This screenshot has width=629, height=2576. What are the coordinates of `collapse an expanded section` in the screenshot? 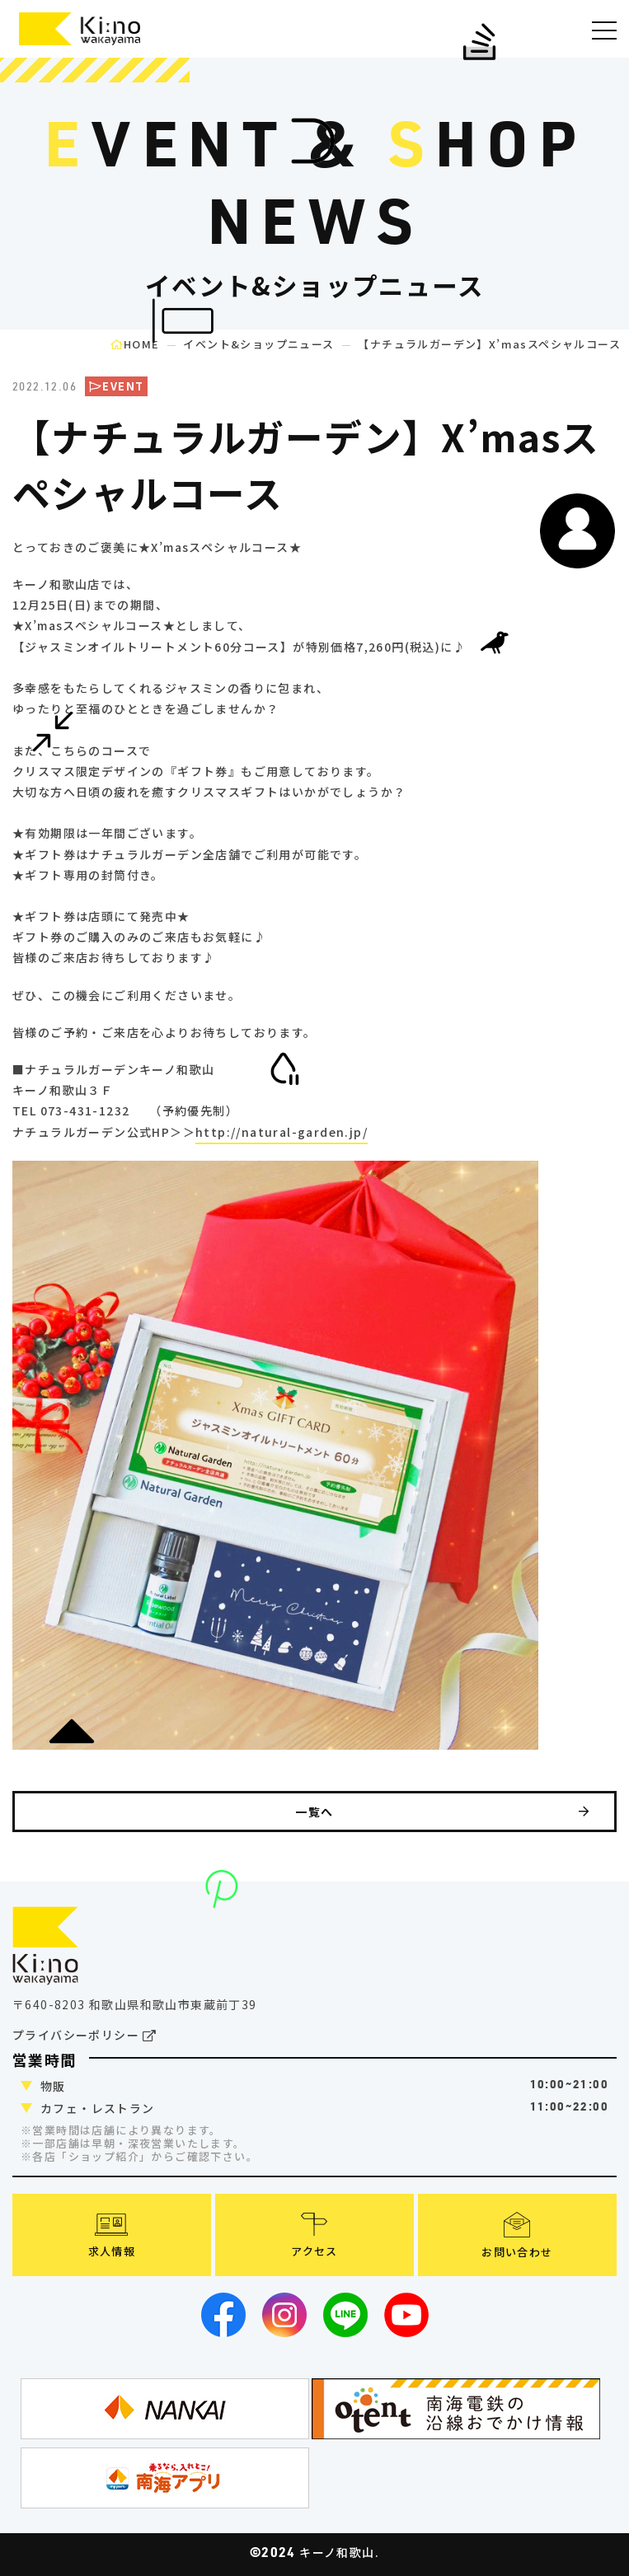 It's located at (72, 1731).